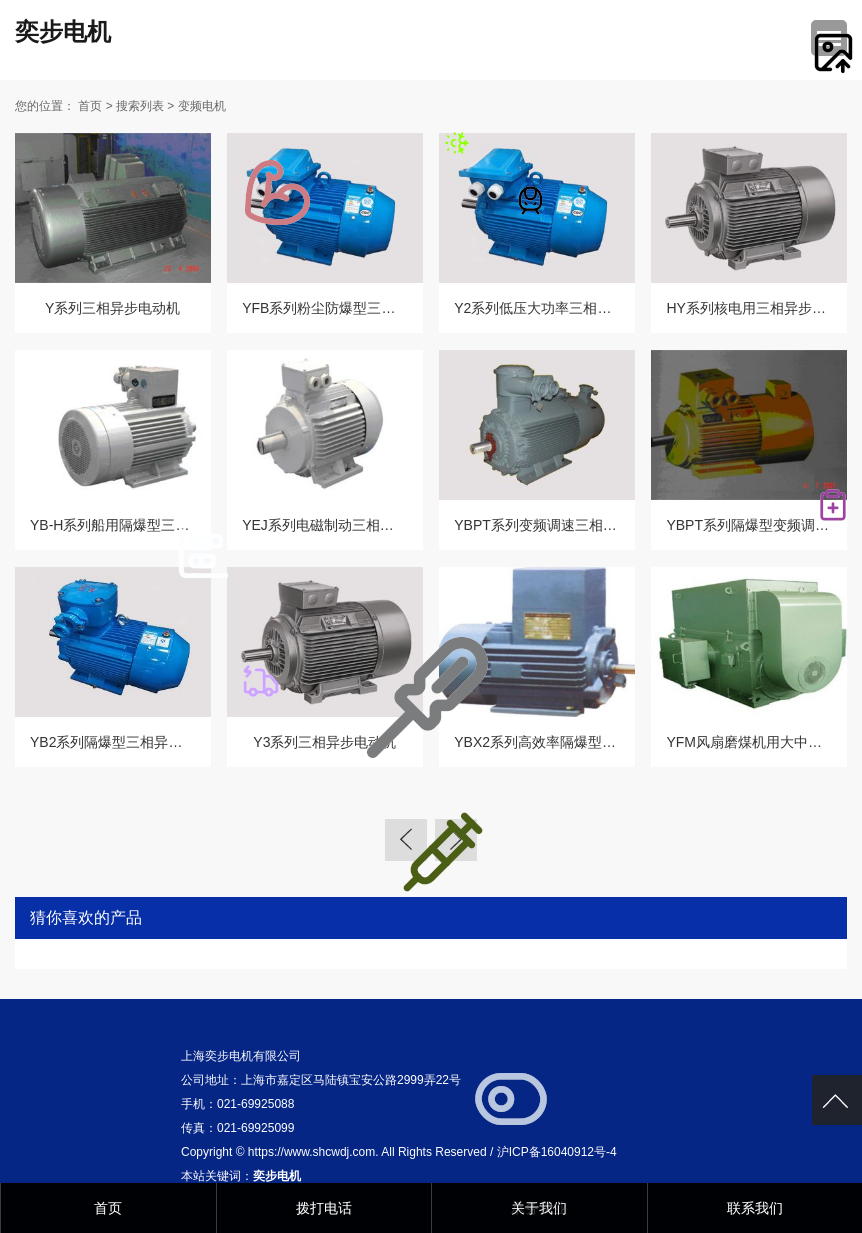 Image resolution: width=862 pixels, height=1233 pixels. Describe the element at coordinates (833, 505) in the screenshot. I see `add a new item to clipboard` at that location.